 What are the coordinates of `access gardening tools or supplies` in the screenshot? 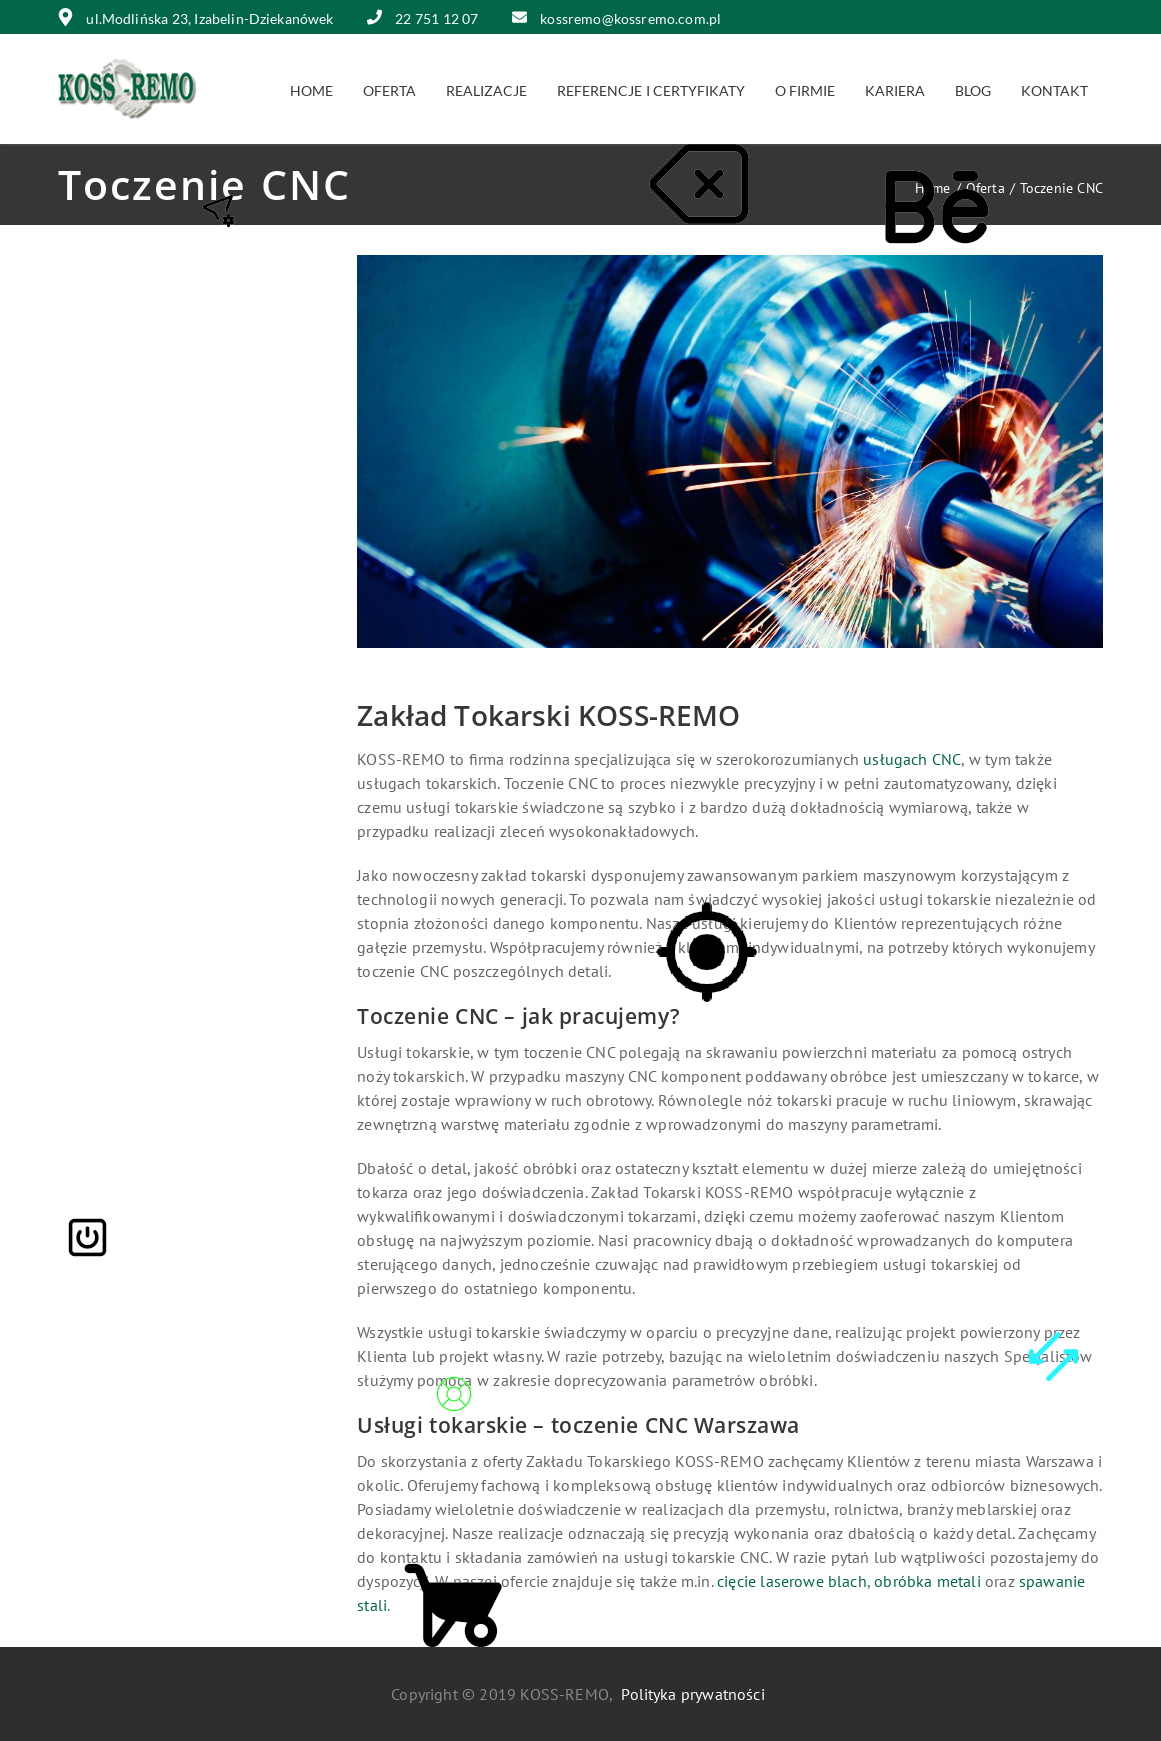 It's located at (455, 1605).